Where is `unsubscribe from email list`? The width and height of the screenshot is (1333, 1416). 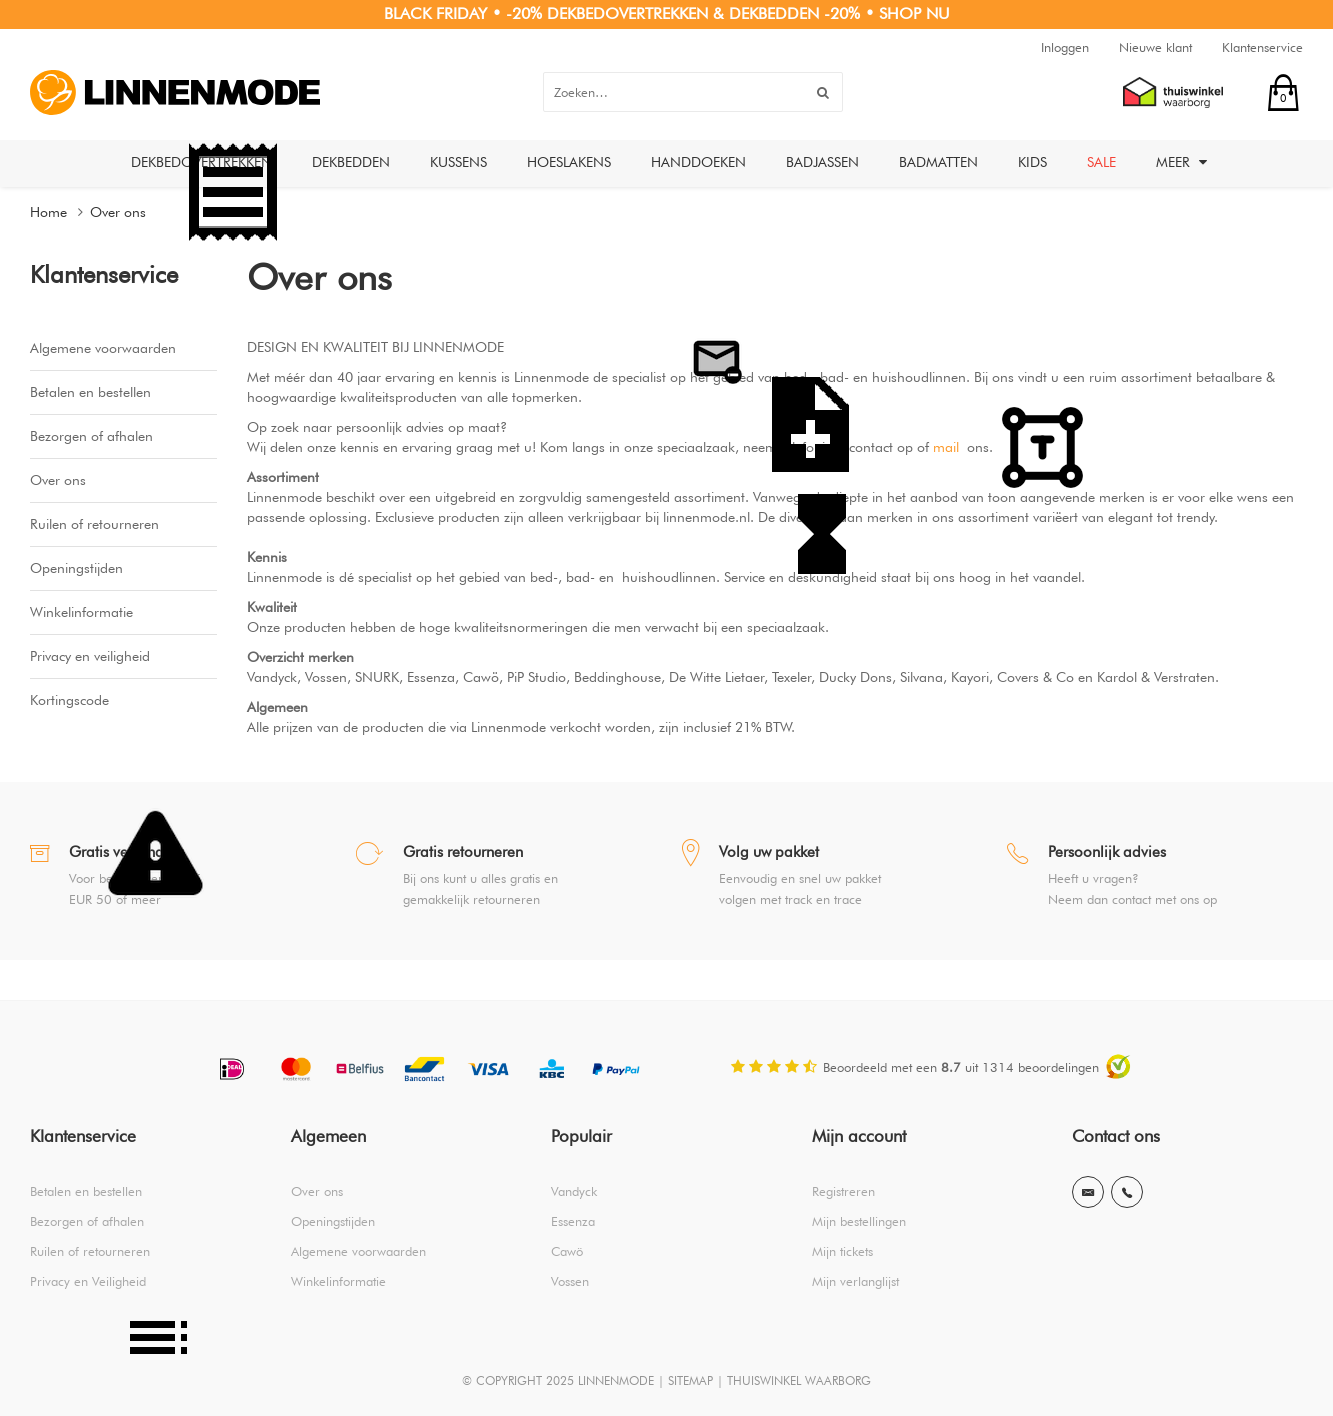
unsubscribe from email list is located at coordinates (716, 363).